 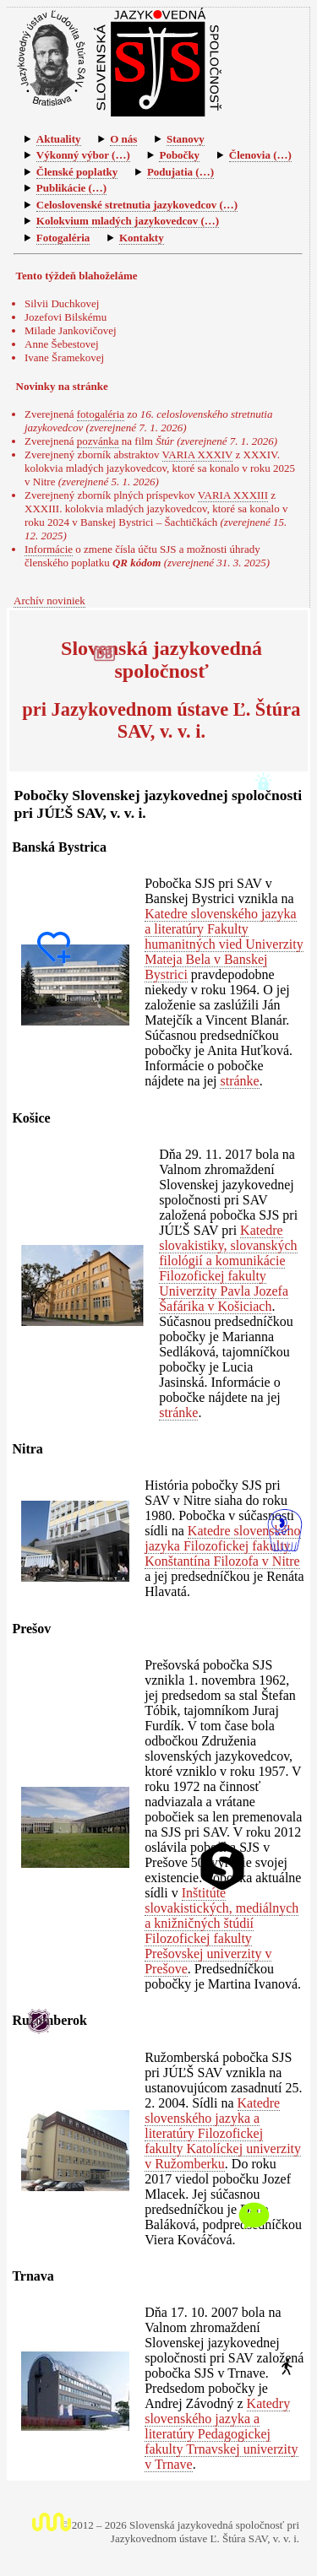 I want to click on open wechat messaging app, so click(x=254, y=2215).